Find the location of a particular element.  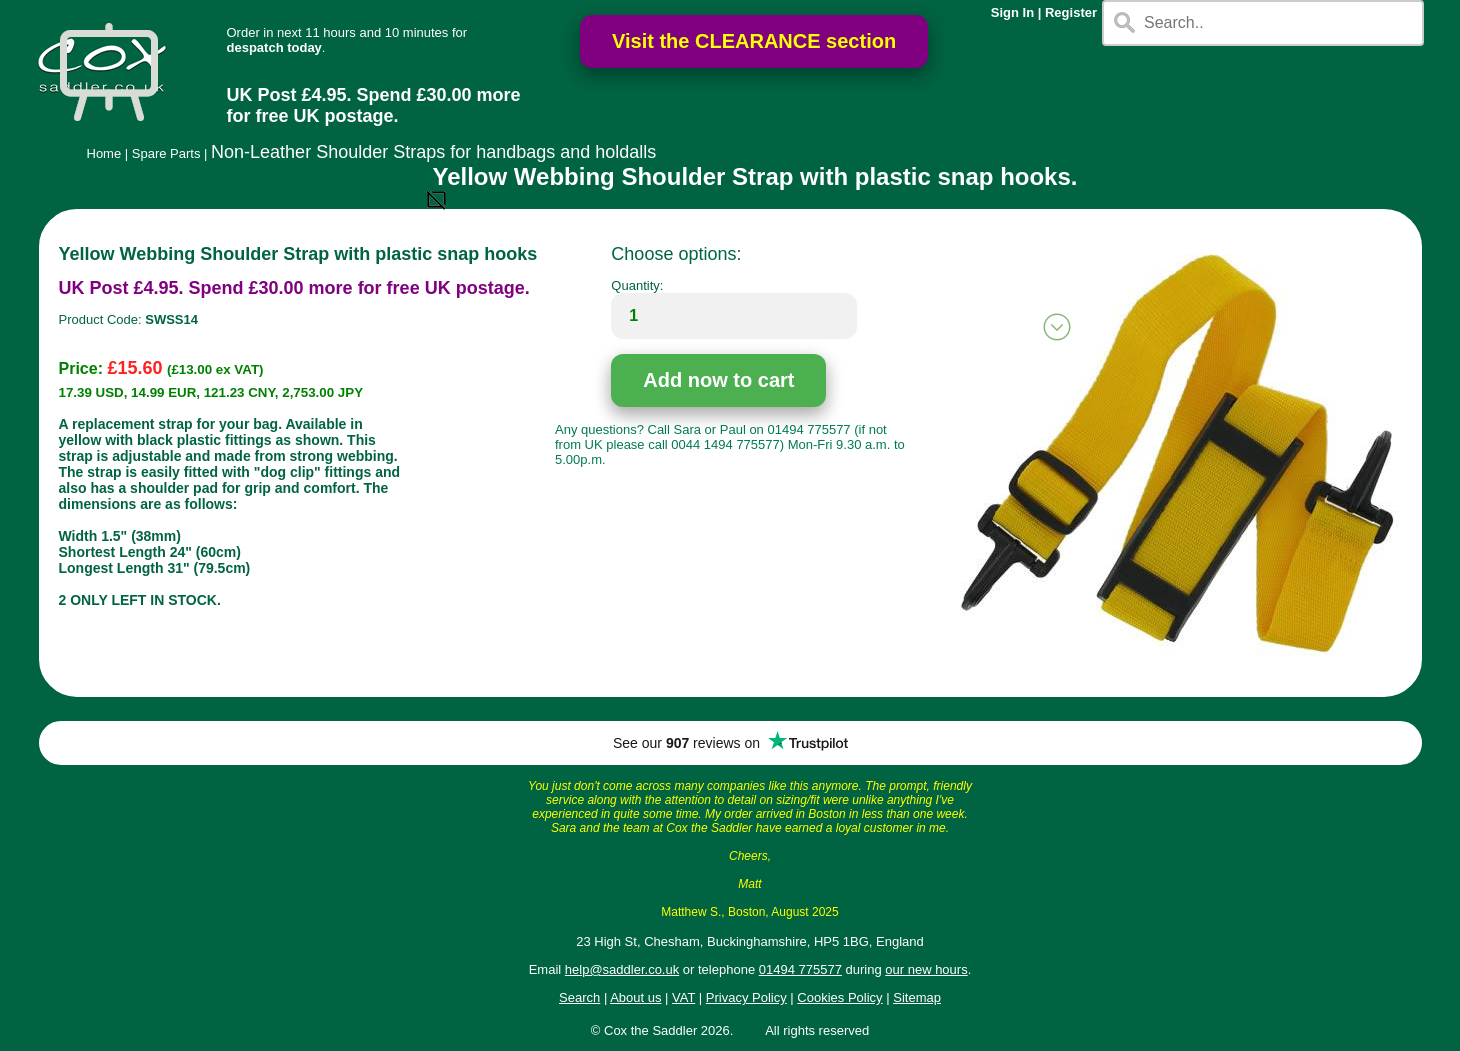

open presentation or slideshow mode is located at coordinates (109, 72).